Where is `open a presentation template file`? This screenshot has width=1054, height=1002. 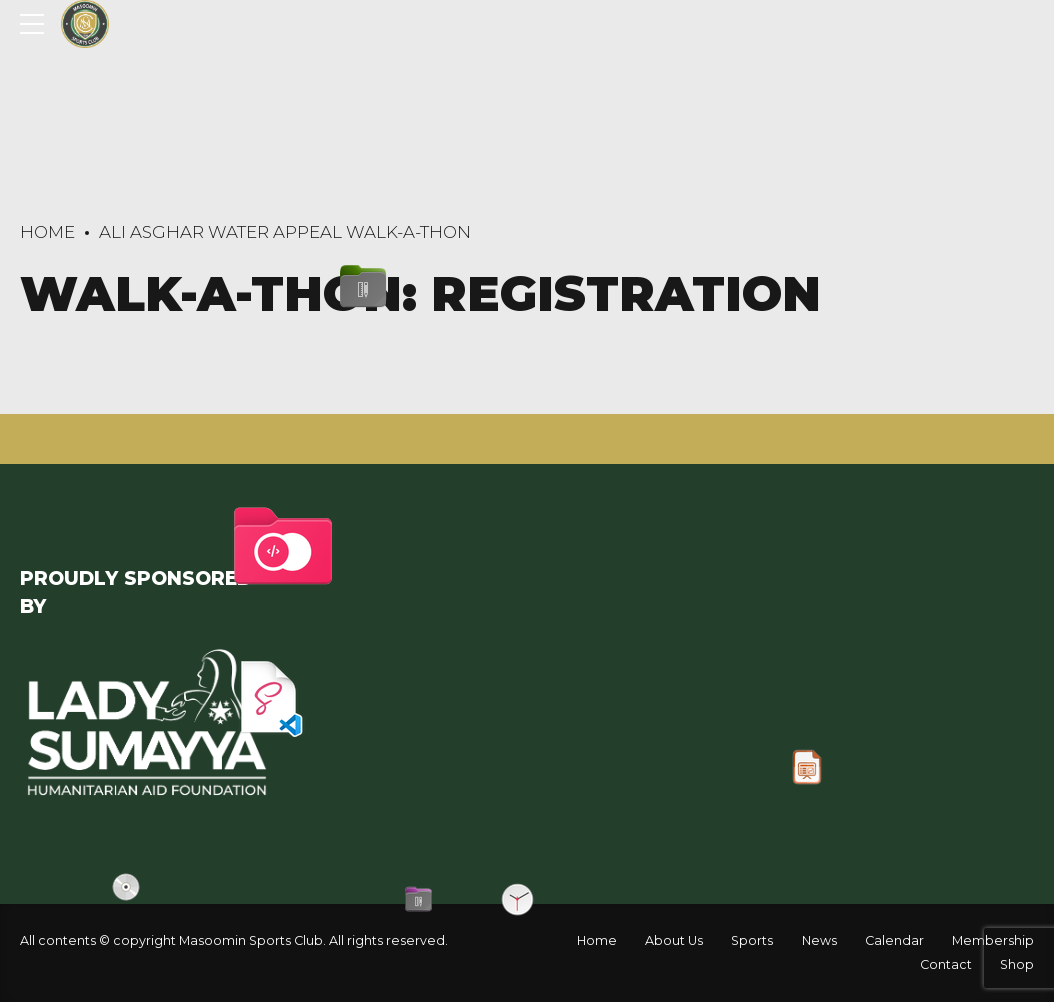 open a presentation template file is located at coordinates (807, 767).